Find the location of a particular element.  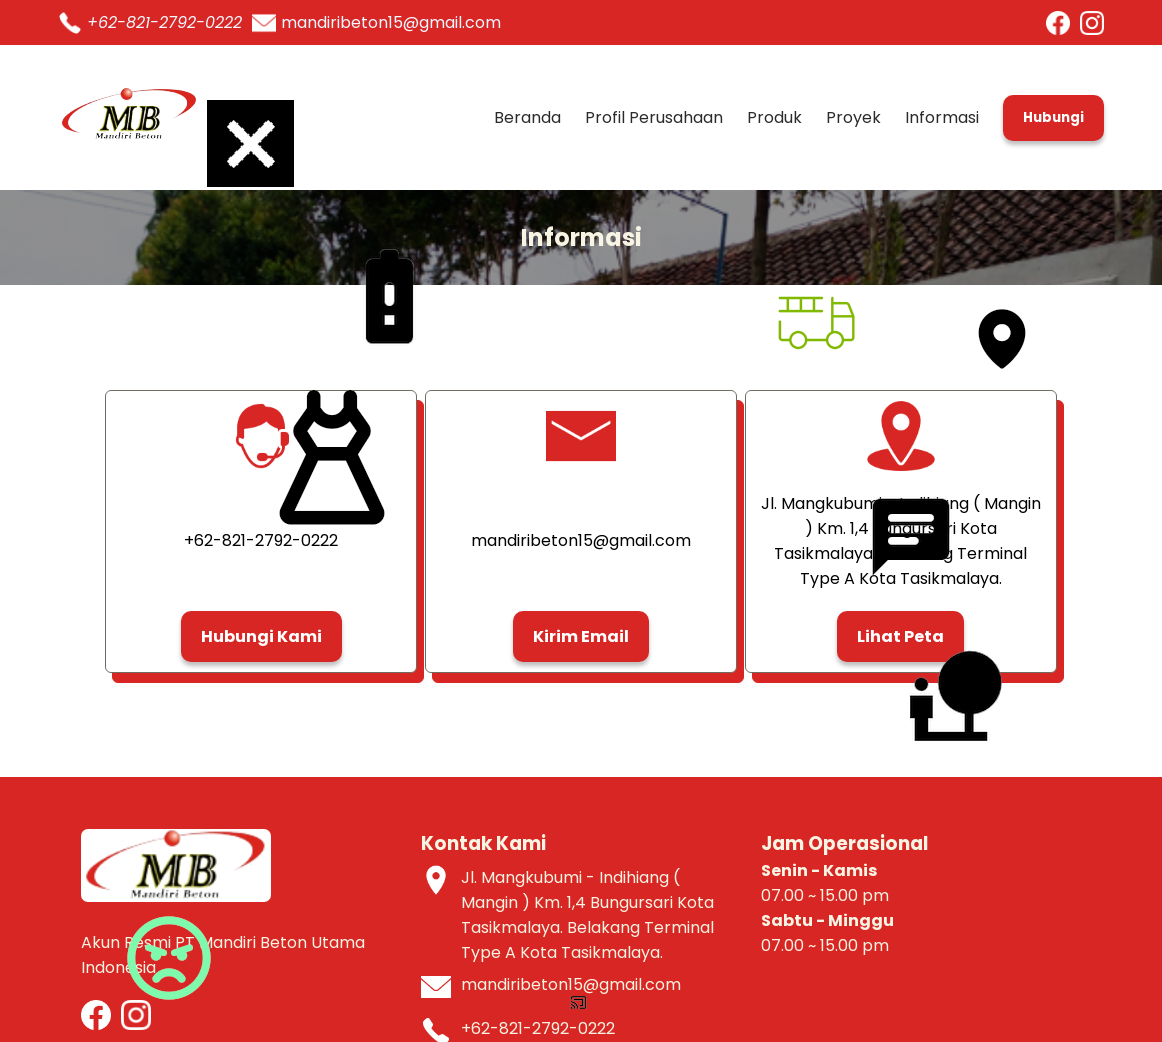

view location on map is located at coordinates (1002, 339).